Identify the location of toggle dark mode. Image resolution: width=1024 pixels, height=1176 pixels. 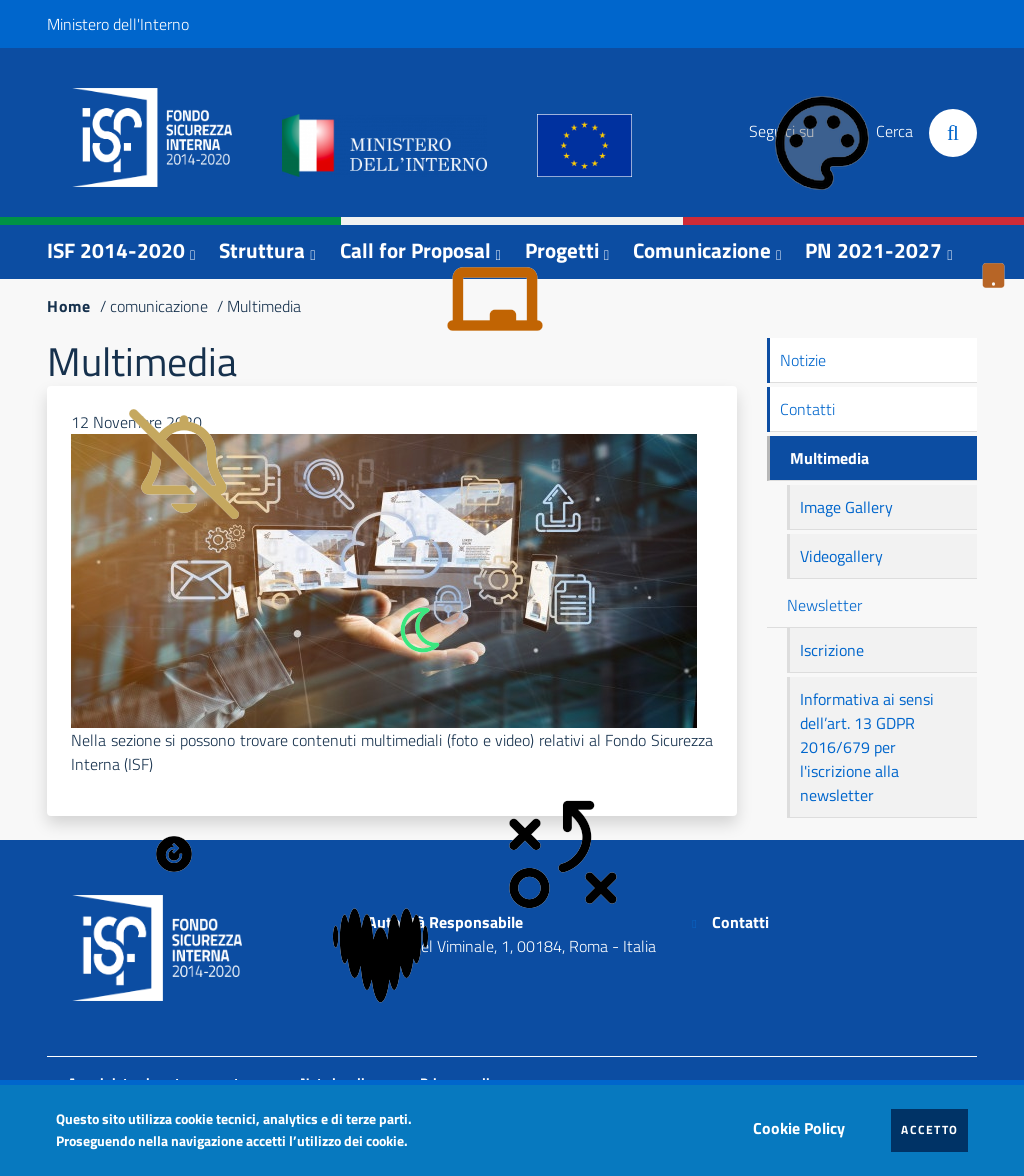
(423, 630).